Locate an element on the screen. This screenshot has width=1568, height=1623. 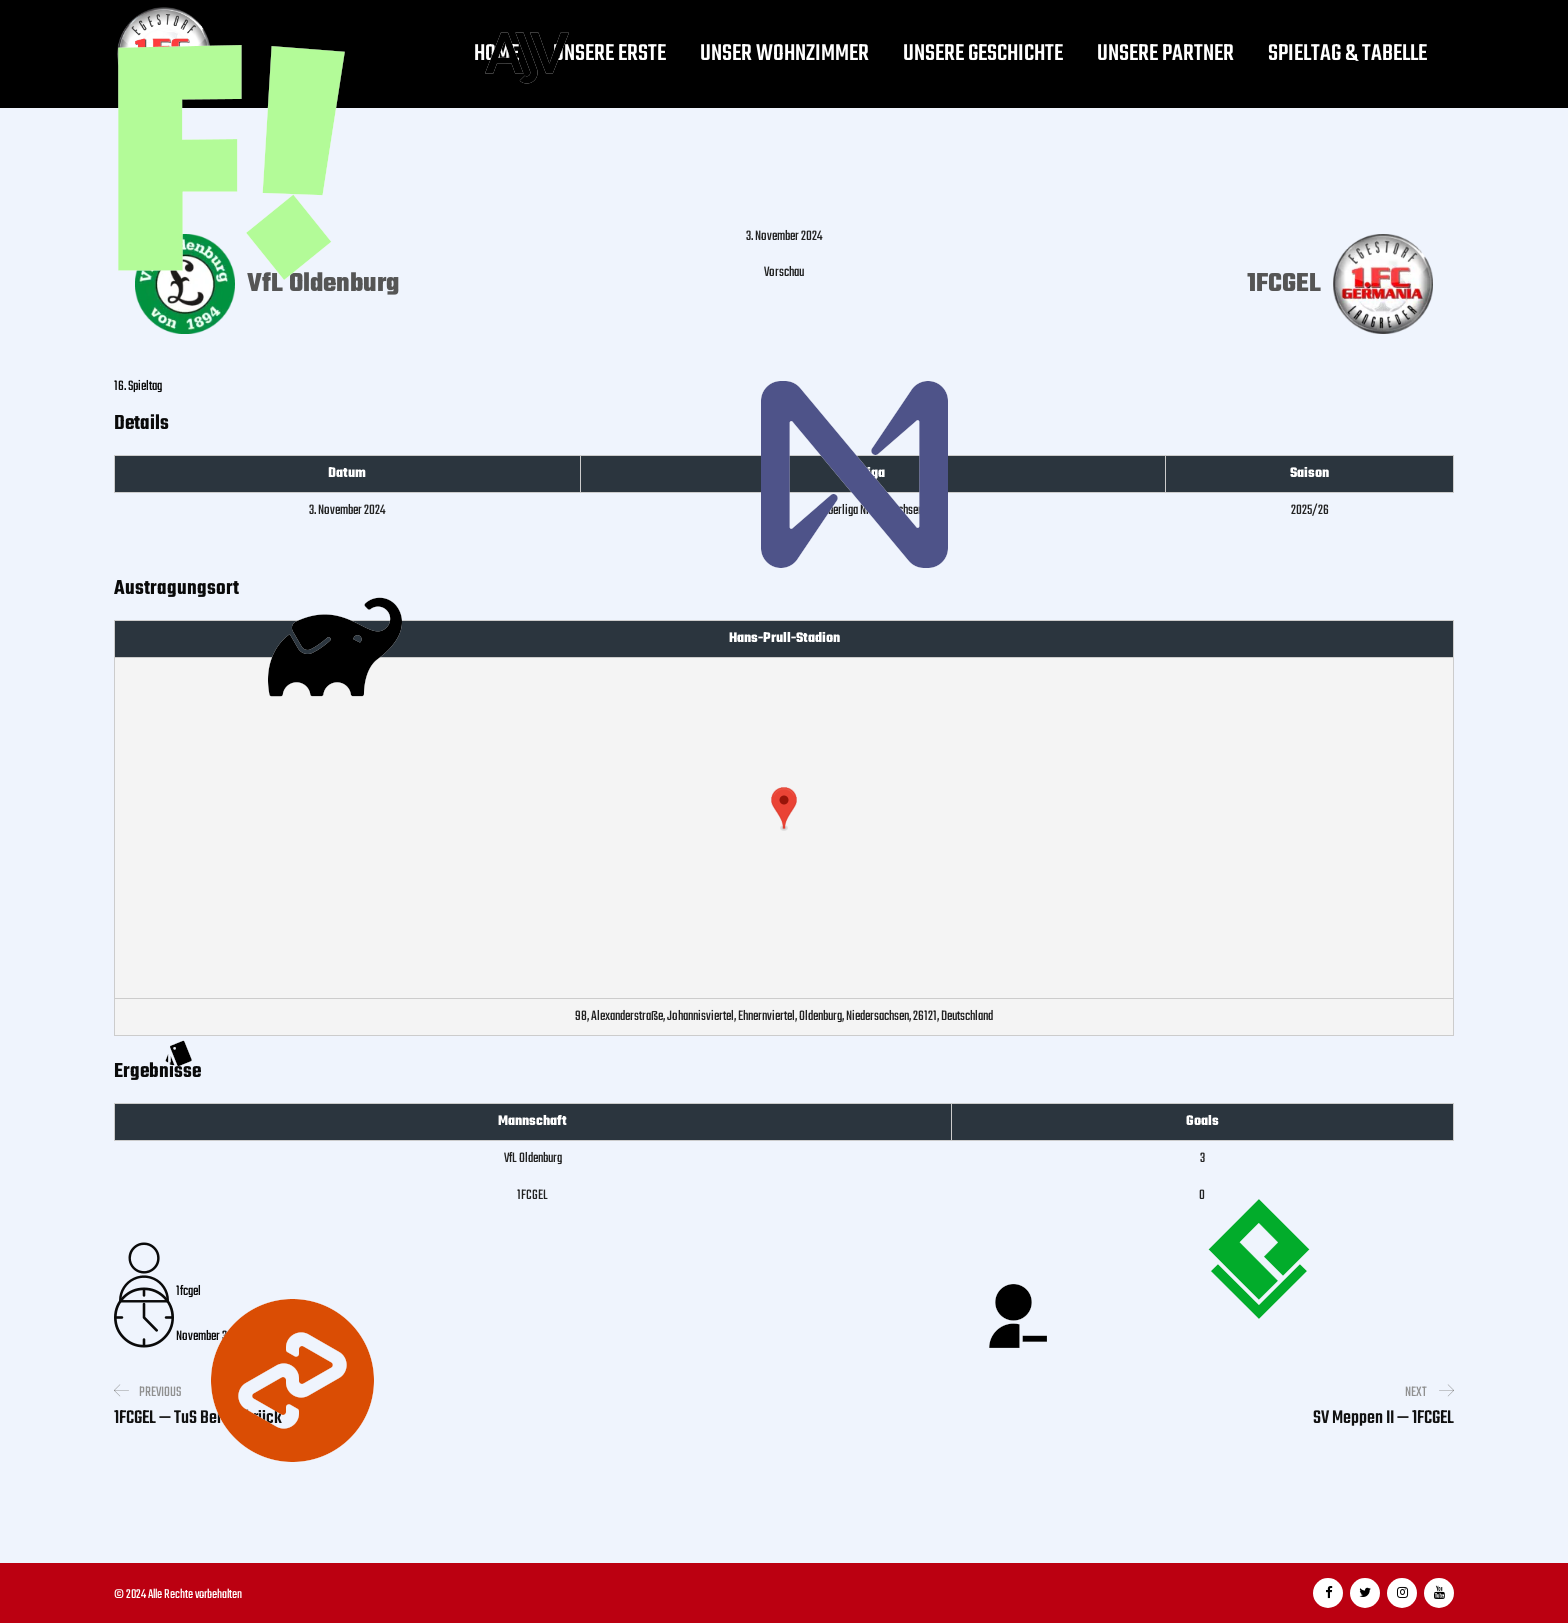
Fritz! brand logo is located at coordinates (231, 162).